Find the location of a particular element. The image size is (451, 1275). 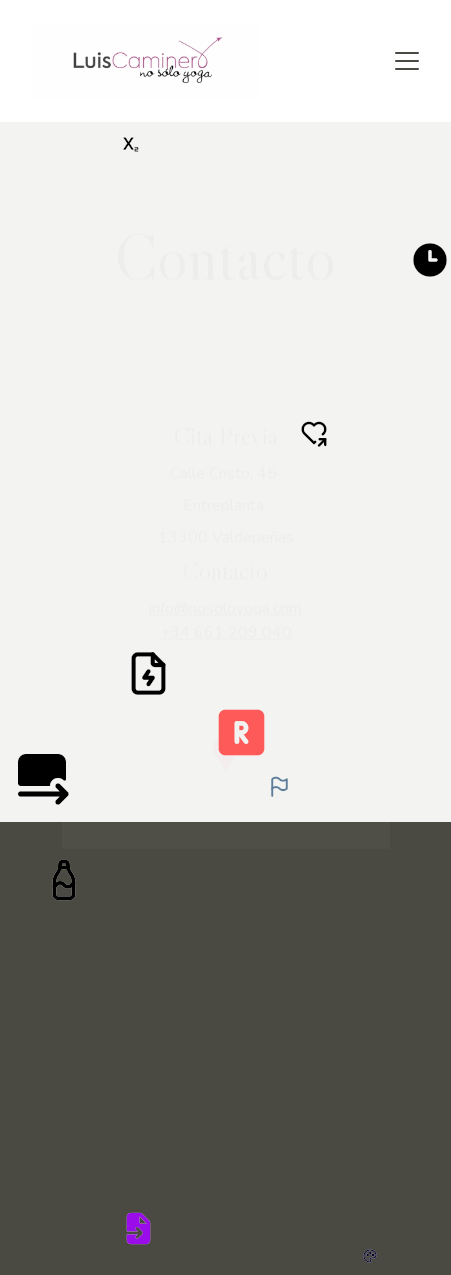

format text as subscript is located at coordinates (128, 144).